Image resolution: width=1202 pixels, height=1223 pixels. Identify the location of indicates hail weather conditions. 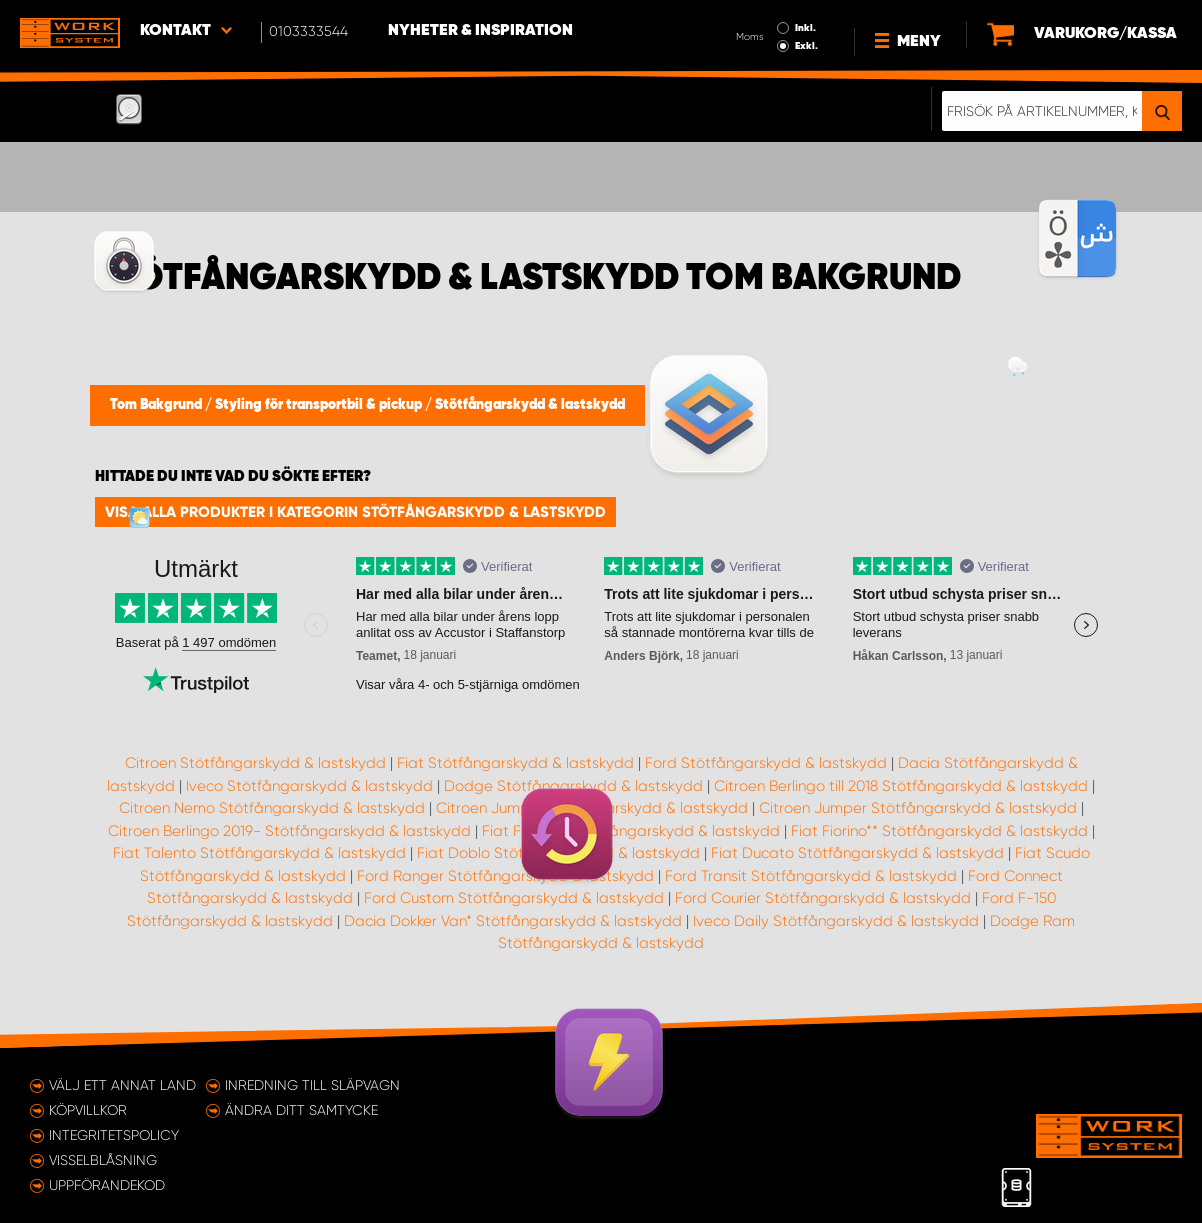
(1017, 366).